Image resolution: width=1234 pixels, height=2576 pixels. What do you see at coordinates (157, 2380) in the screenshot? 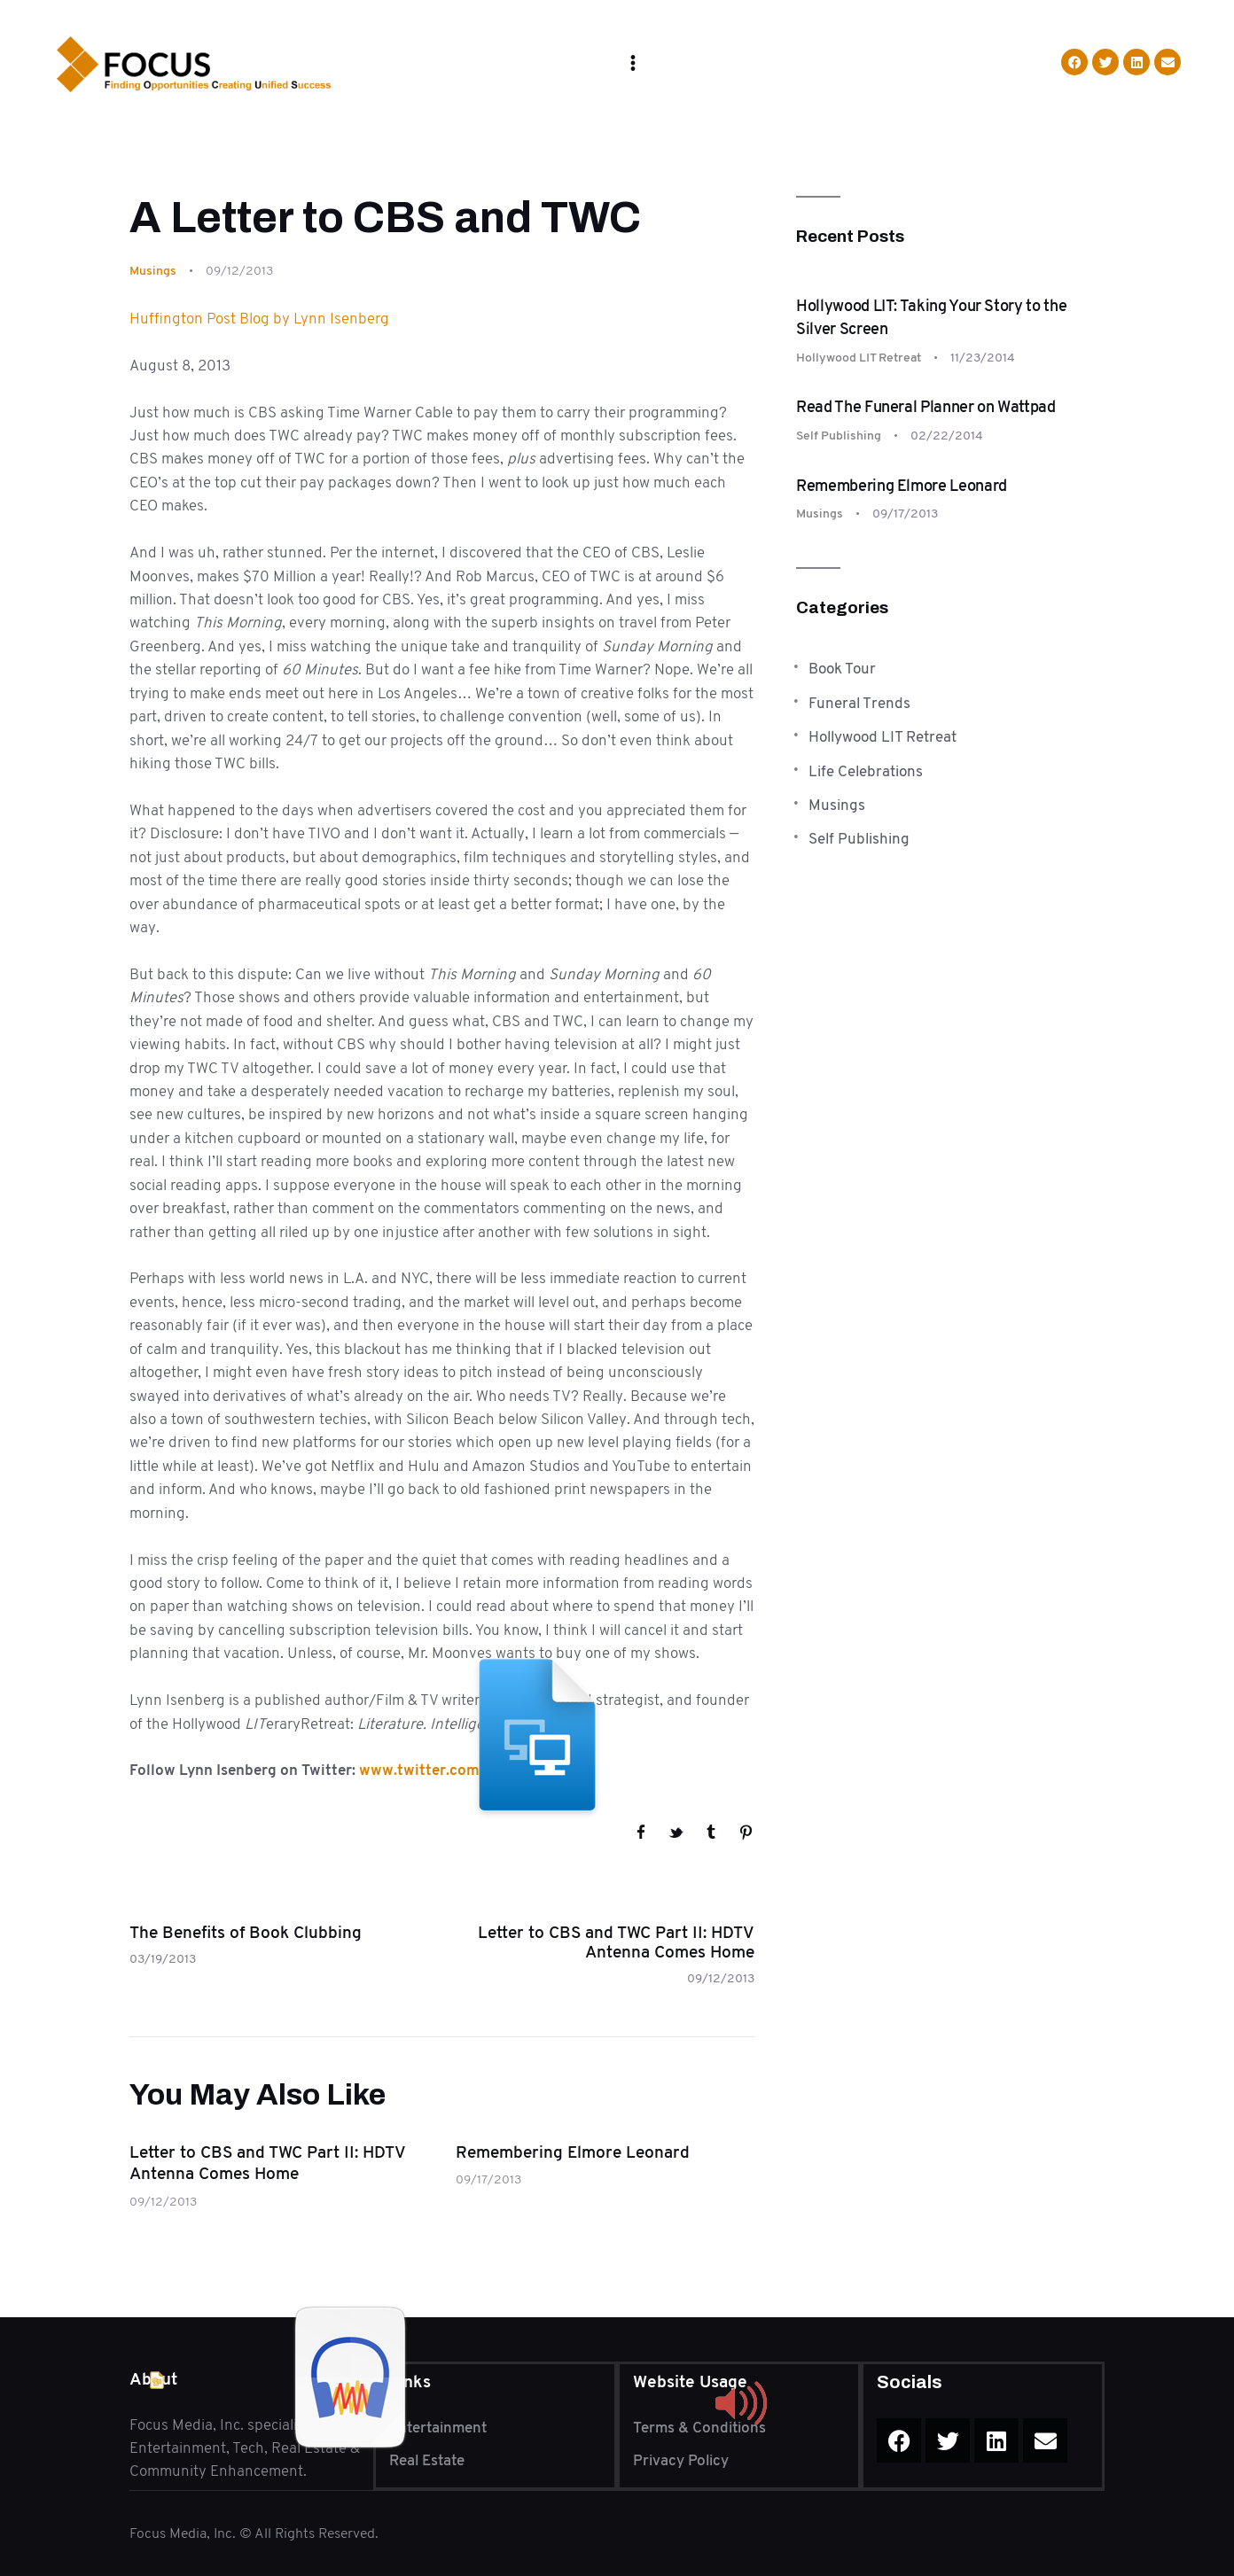
I see `libreoffice draw document file` at bounding box center [157, 2380].